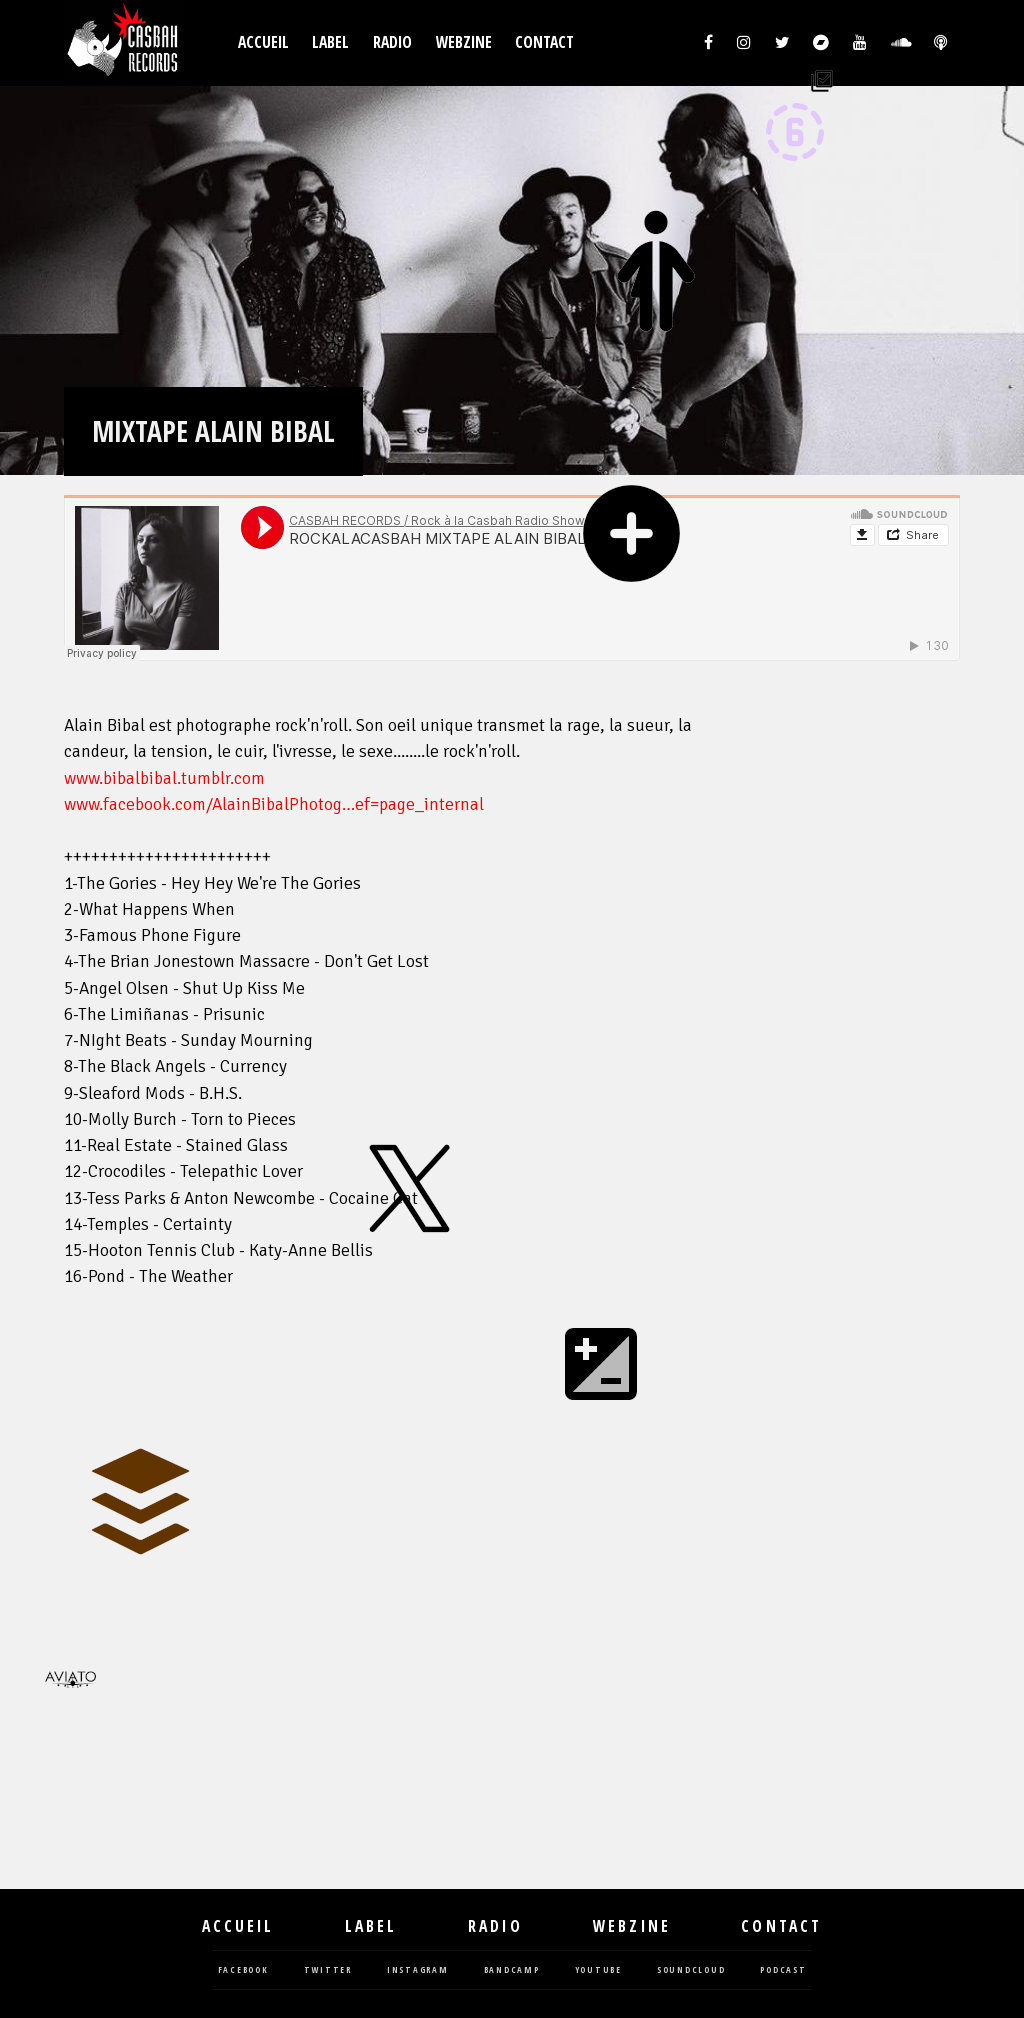 The width and height of the screenshot is (1024, 2018). I want to click on open the X (formerly Twitter) app, so click(409, 1188).